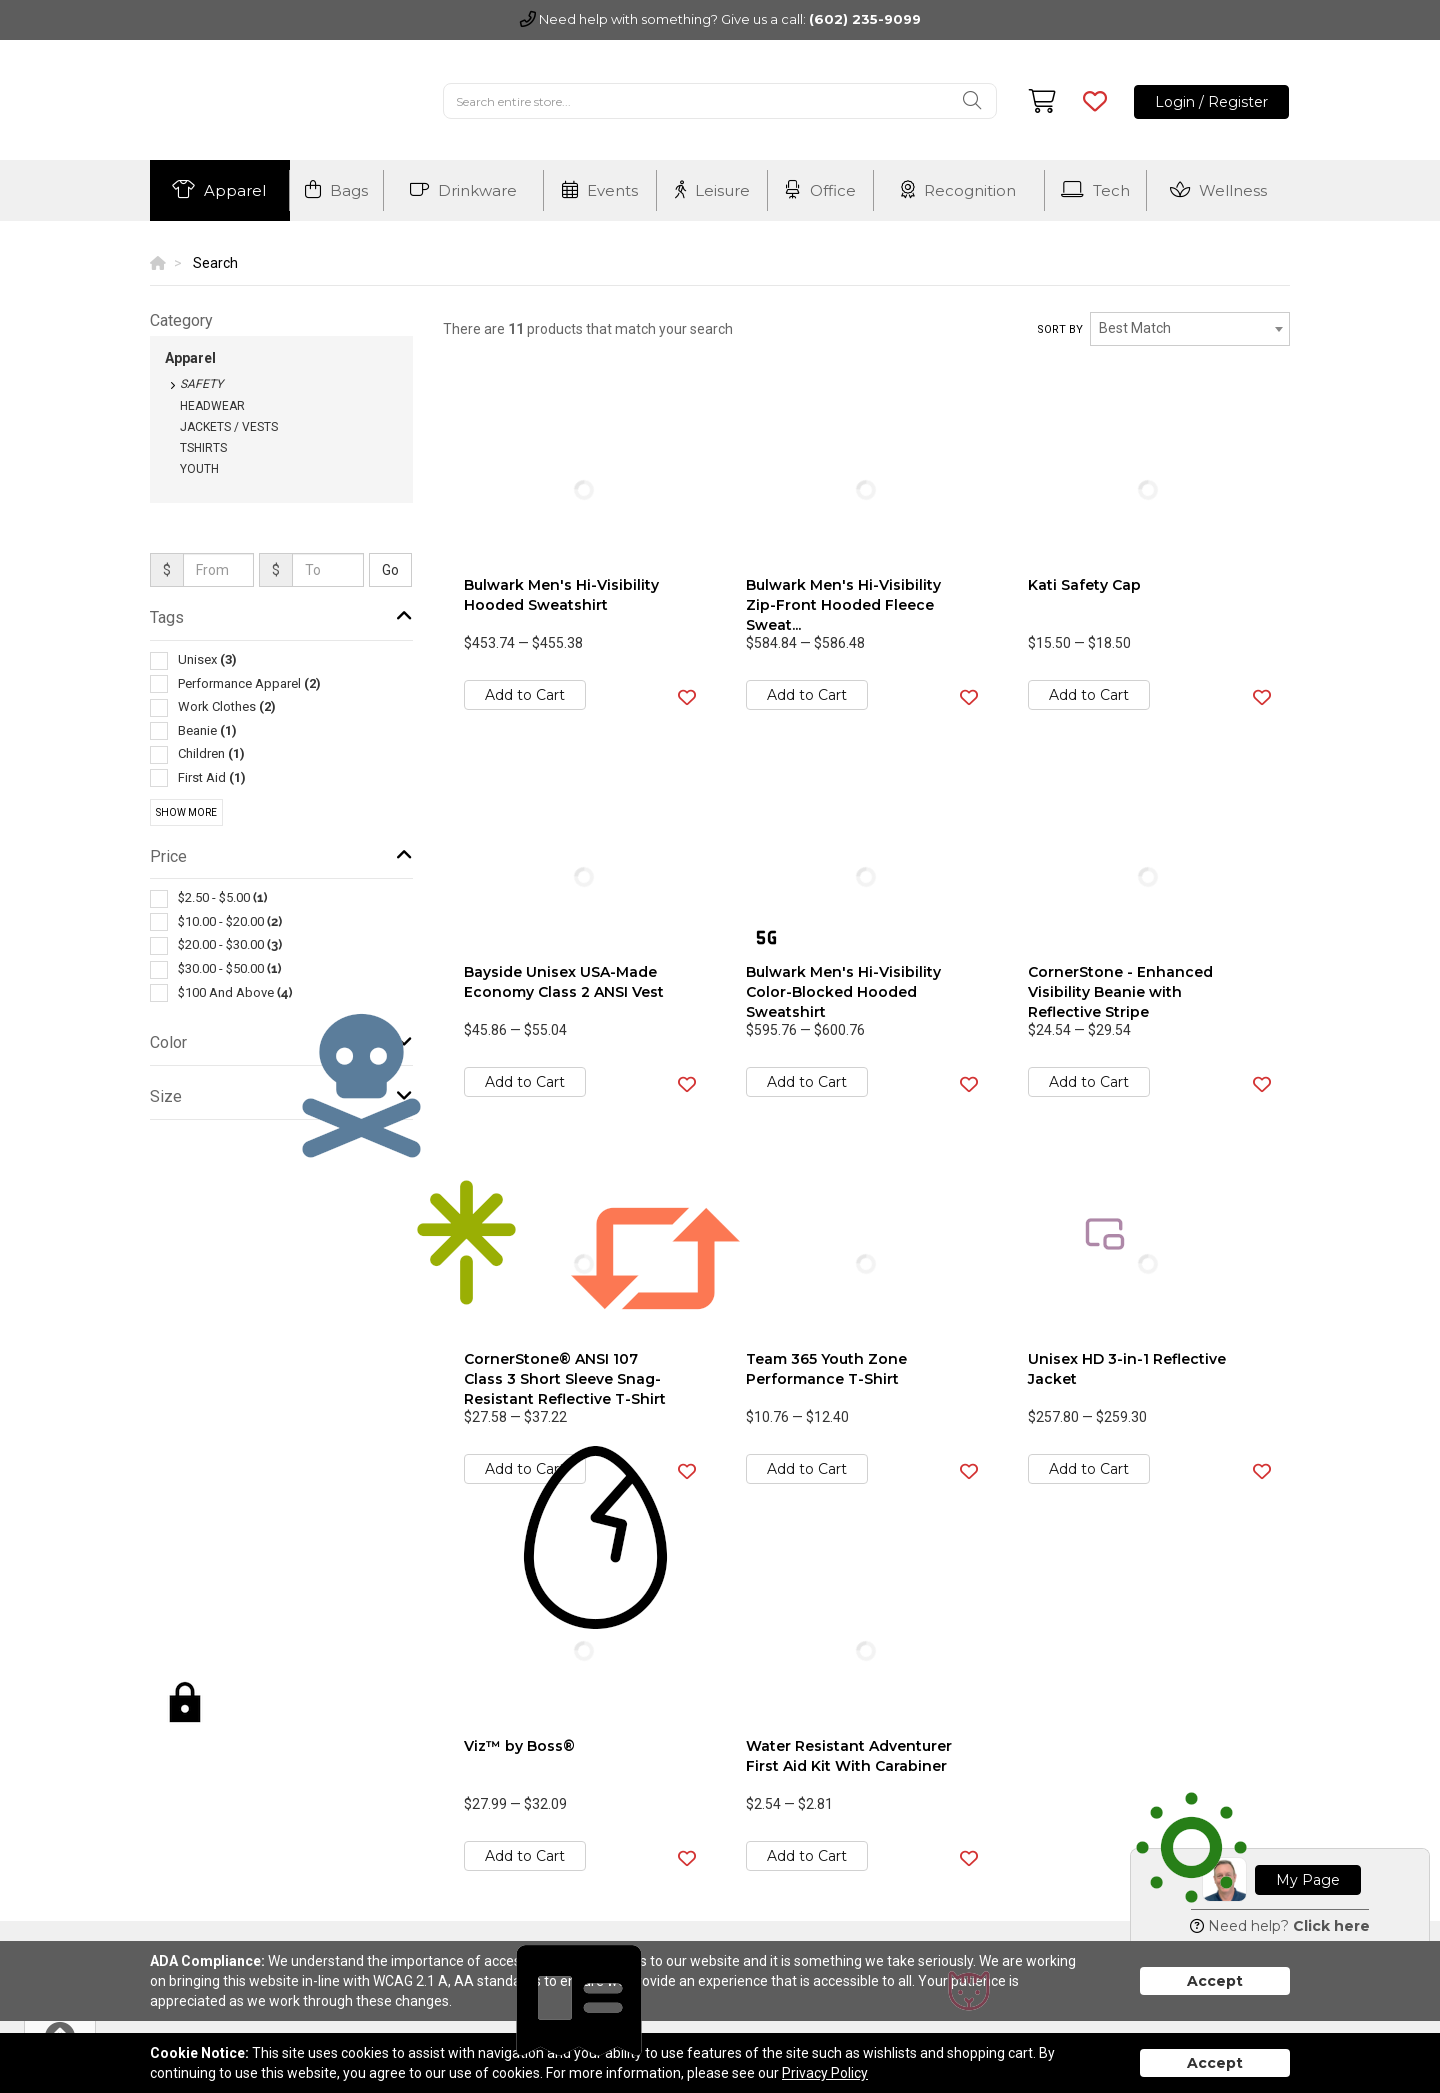 This screenshot has width=1440, height=2093. Describe the element at coordinates (595, 1537) in the screenshot. I see `indicates a cracked or broken item` at that location.